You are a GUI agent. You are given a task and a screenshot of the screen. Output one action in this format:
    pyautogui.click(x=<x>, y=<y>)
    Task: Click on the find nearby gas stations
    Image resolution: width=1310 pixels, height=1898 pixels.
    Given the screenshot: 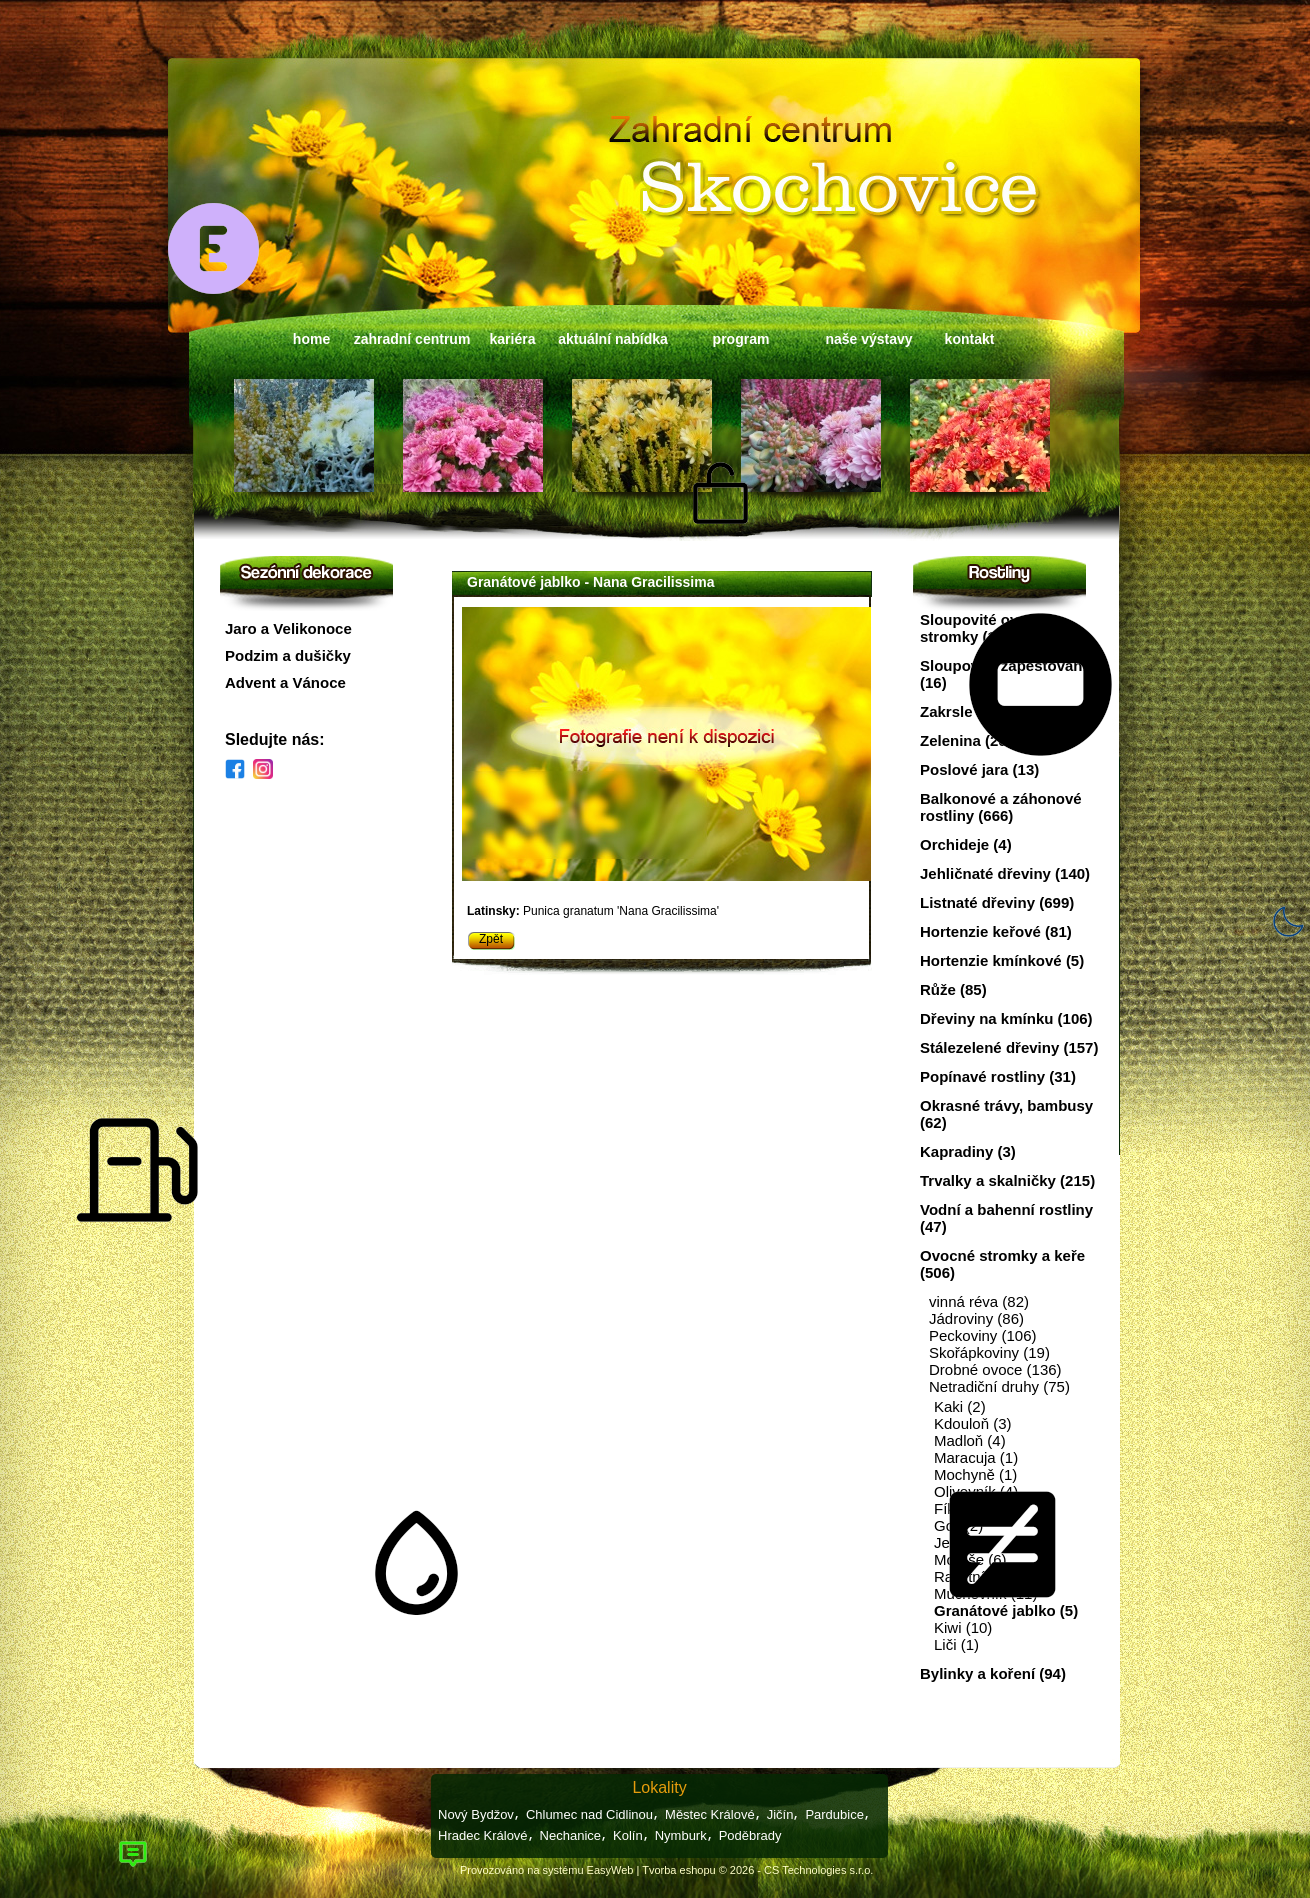 What is the action you would take?
    pyautogui.click(x=133, y=1170)
    